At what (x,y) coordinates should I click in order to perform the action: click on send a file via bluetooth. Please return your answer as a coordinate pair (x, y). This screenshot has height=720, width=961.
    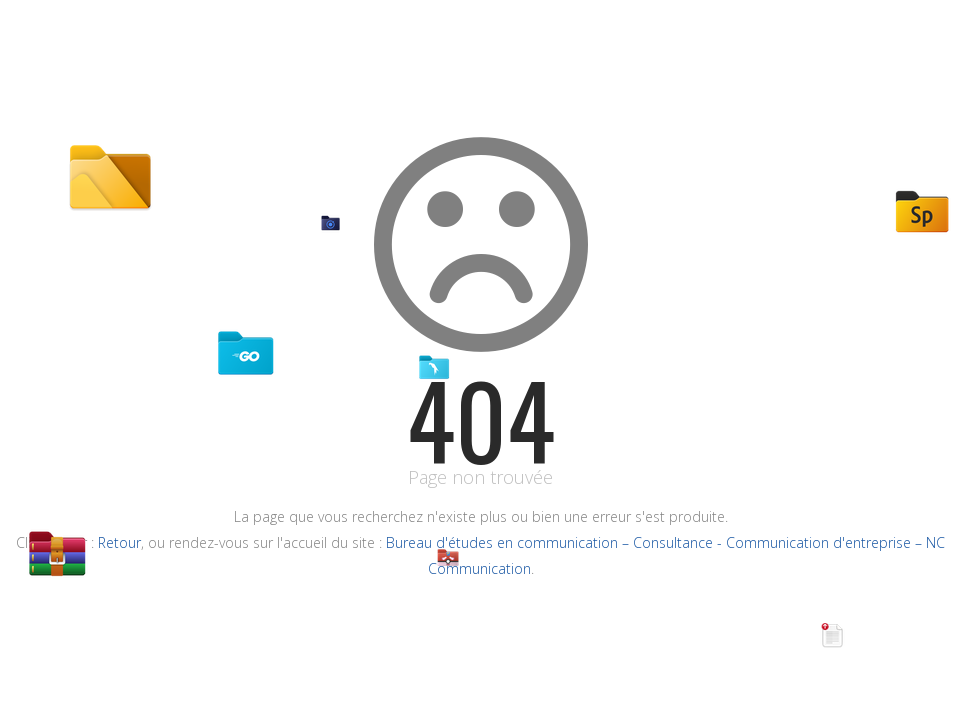
    Looking at the image, I should click on (832, 635).